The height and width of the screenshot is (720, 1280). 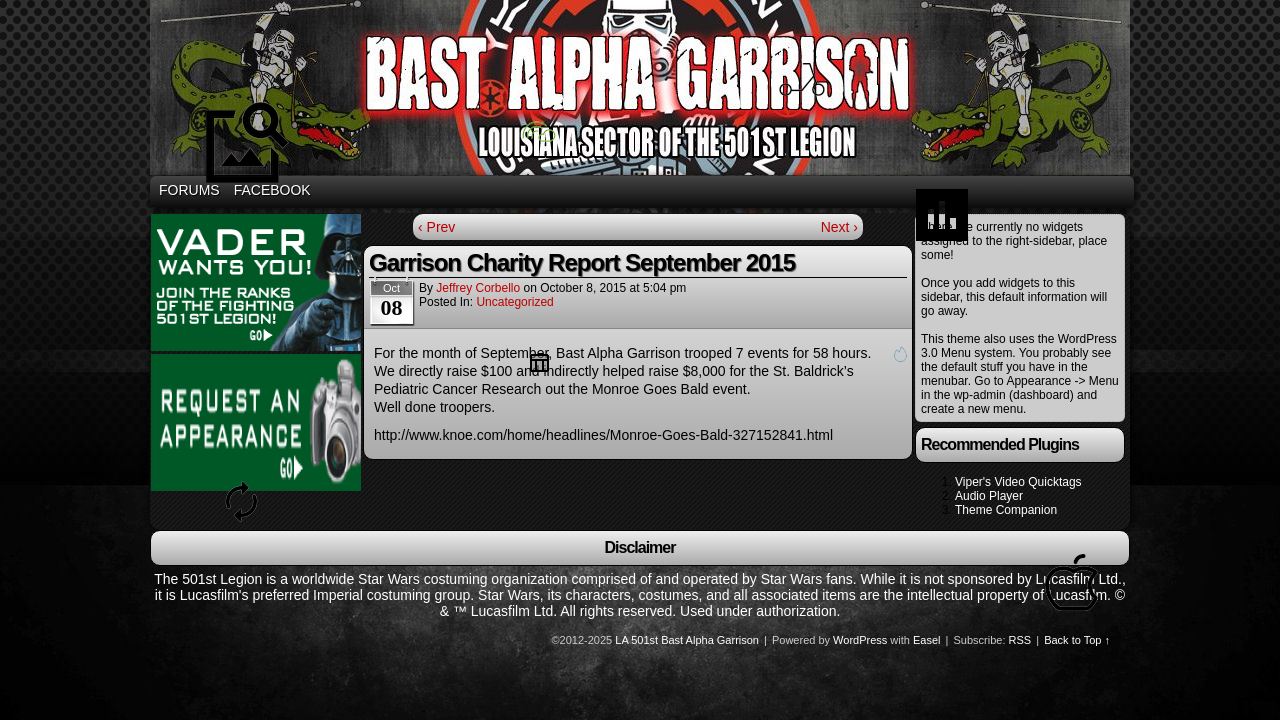 What do you see at coordinates (942, 215) in the screenshot?
I see `insert a chart or graph into a document` at bounding box center [942, 215].